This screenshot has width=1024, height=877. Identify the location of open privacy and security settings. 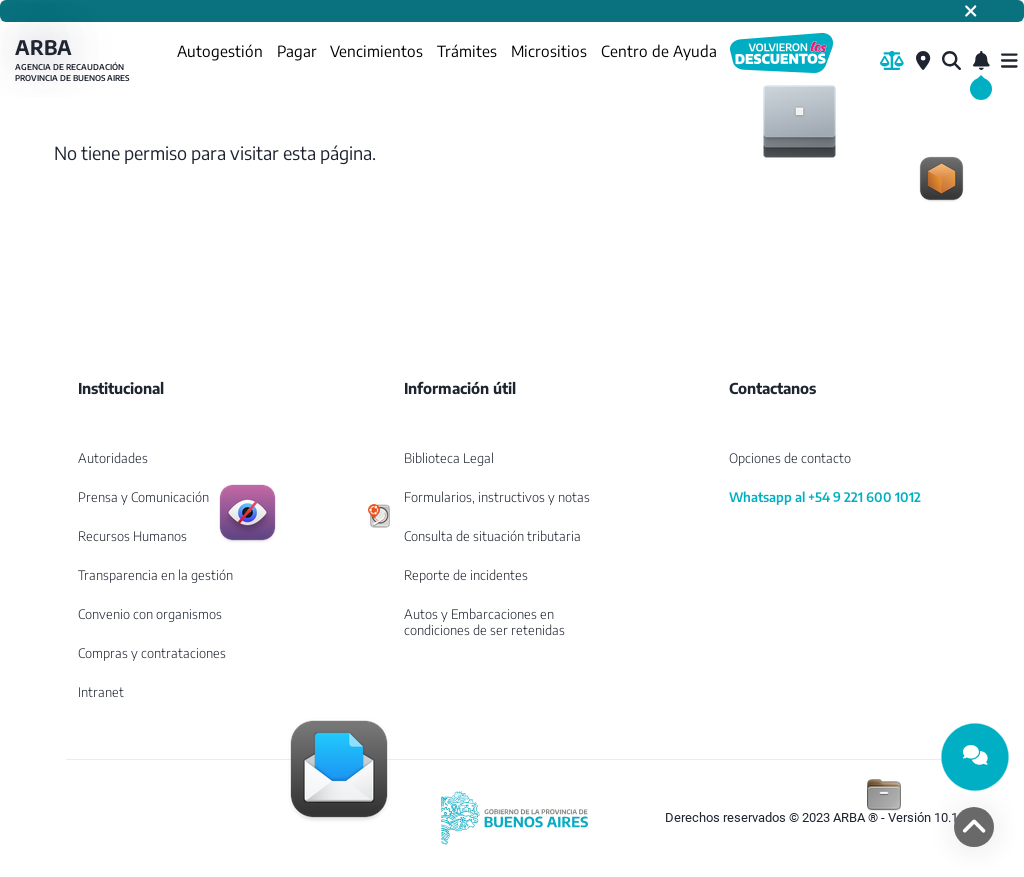
(247, 512).